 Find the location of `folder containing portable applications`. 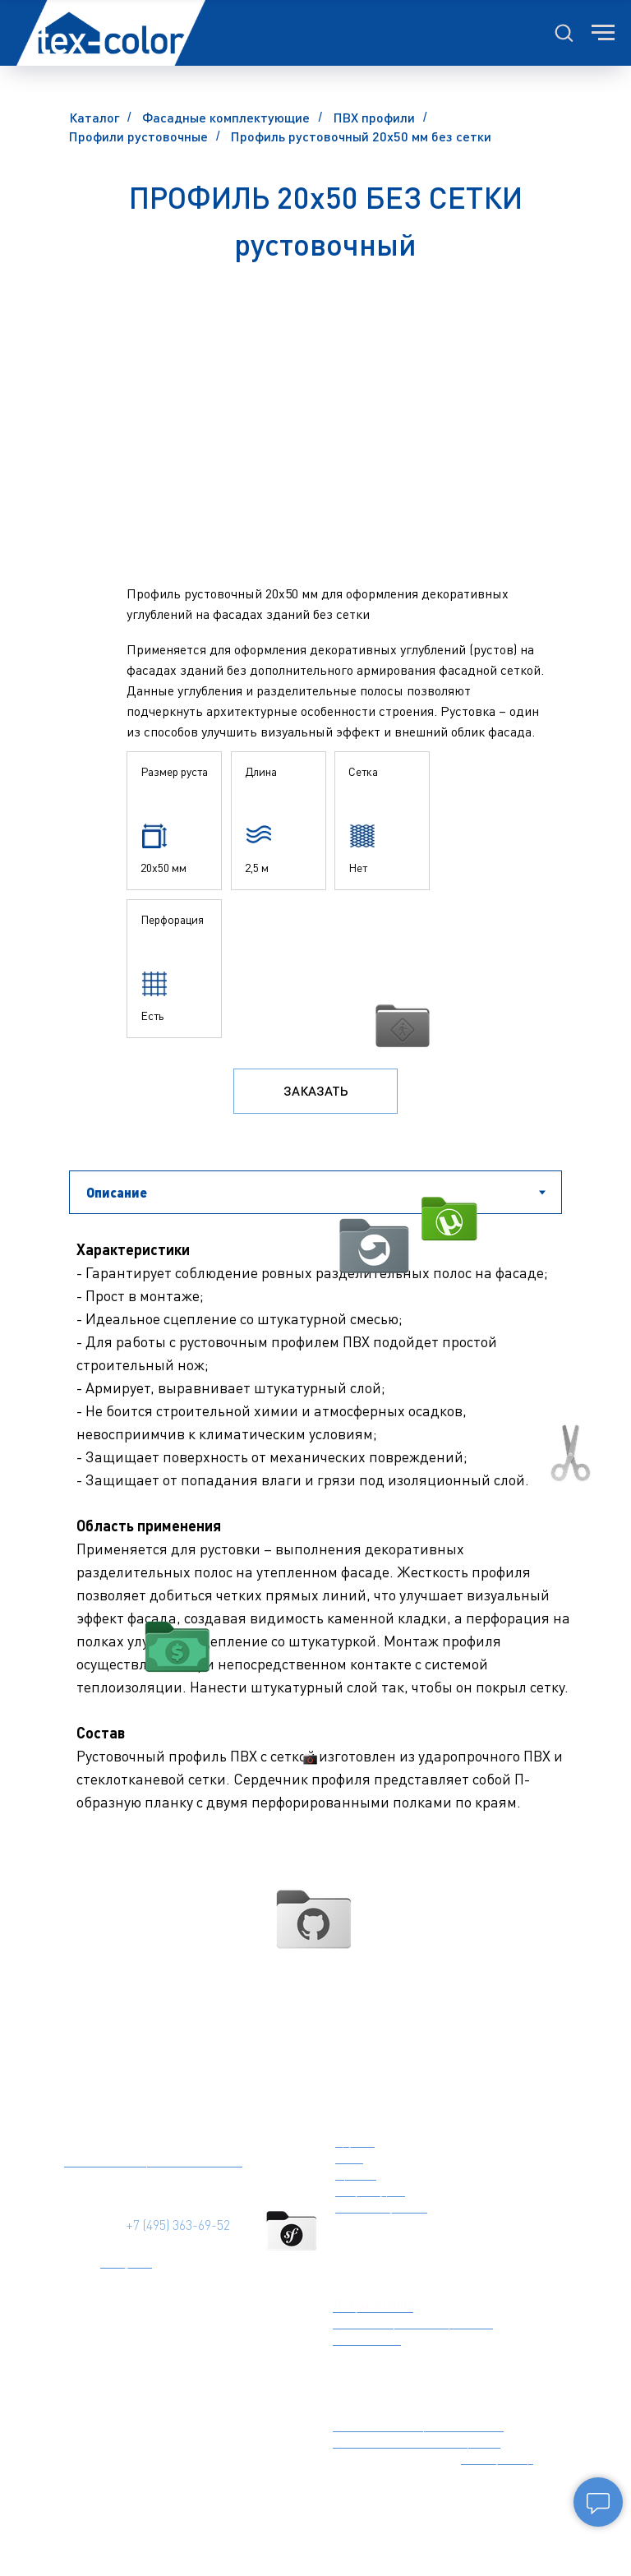

folder containing portable applications is located at coordinates (374, 1248).